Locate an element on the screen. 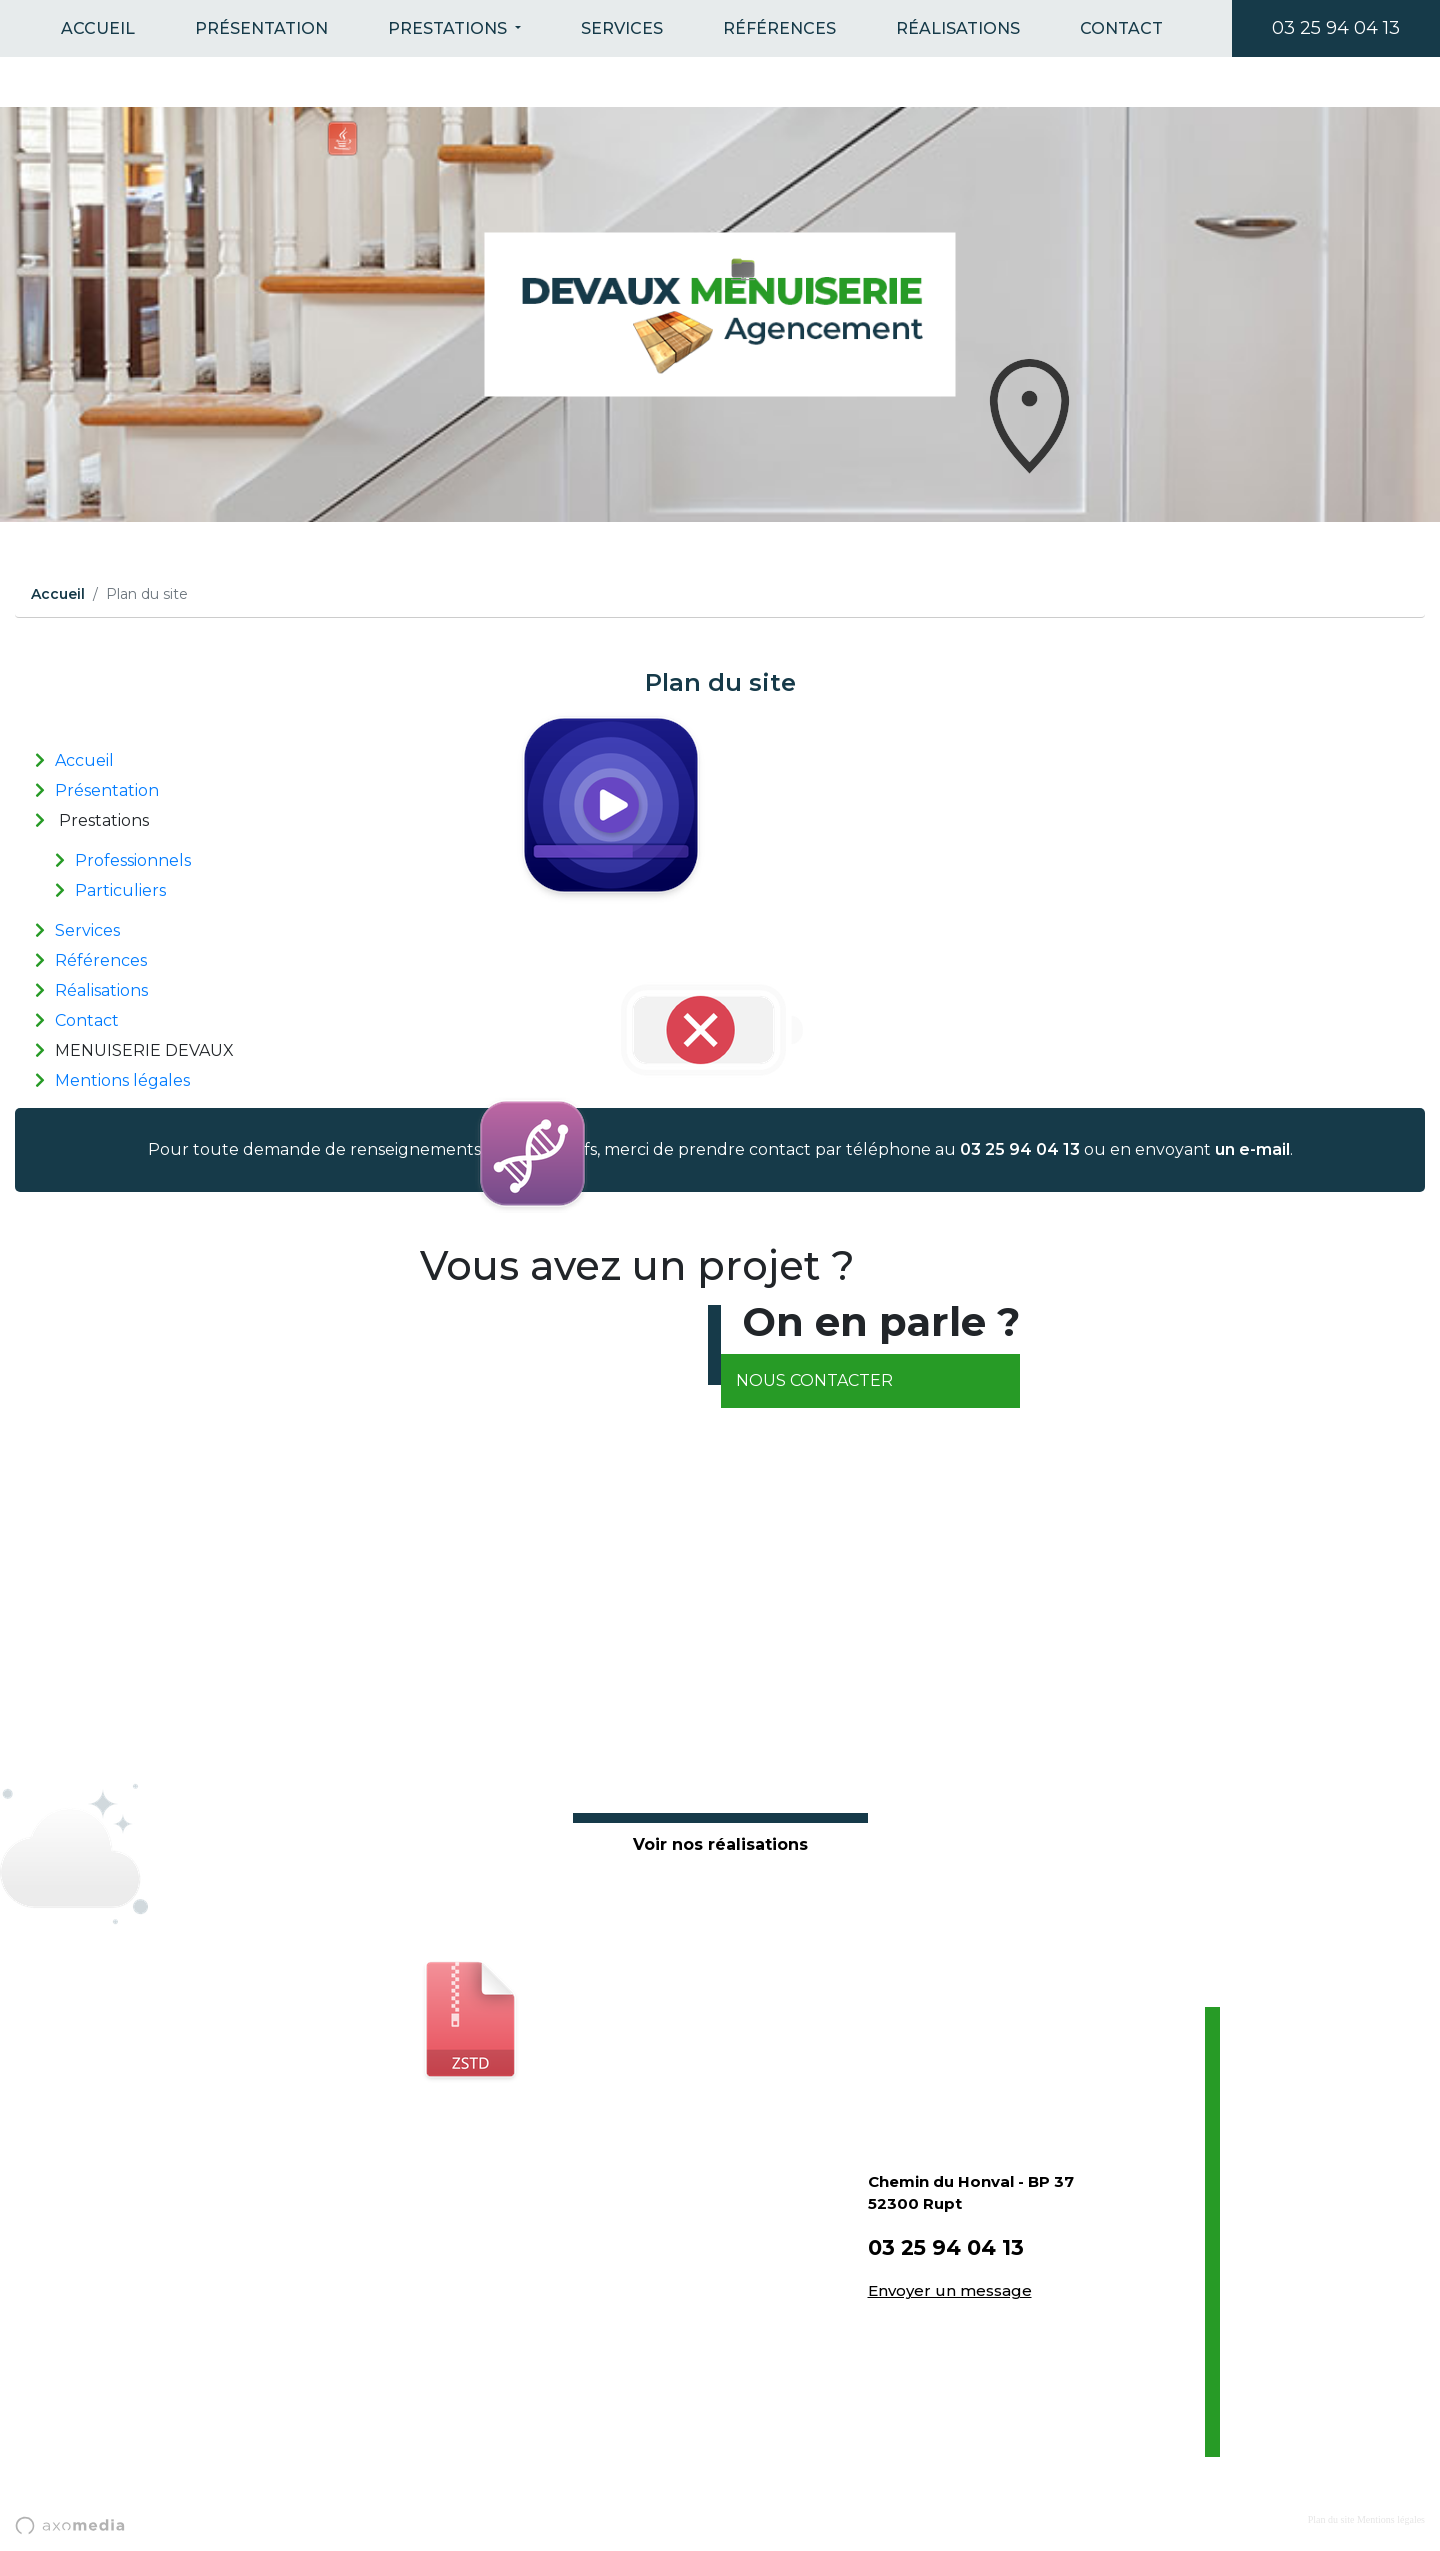 The height and width of the screenshot is (2551, 1440). access files stored on a remote server is located at coordinates (743, 269).